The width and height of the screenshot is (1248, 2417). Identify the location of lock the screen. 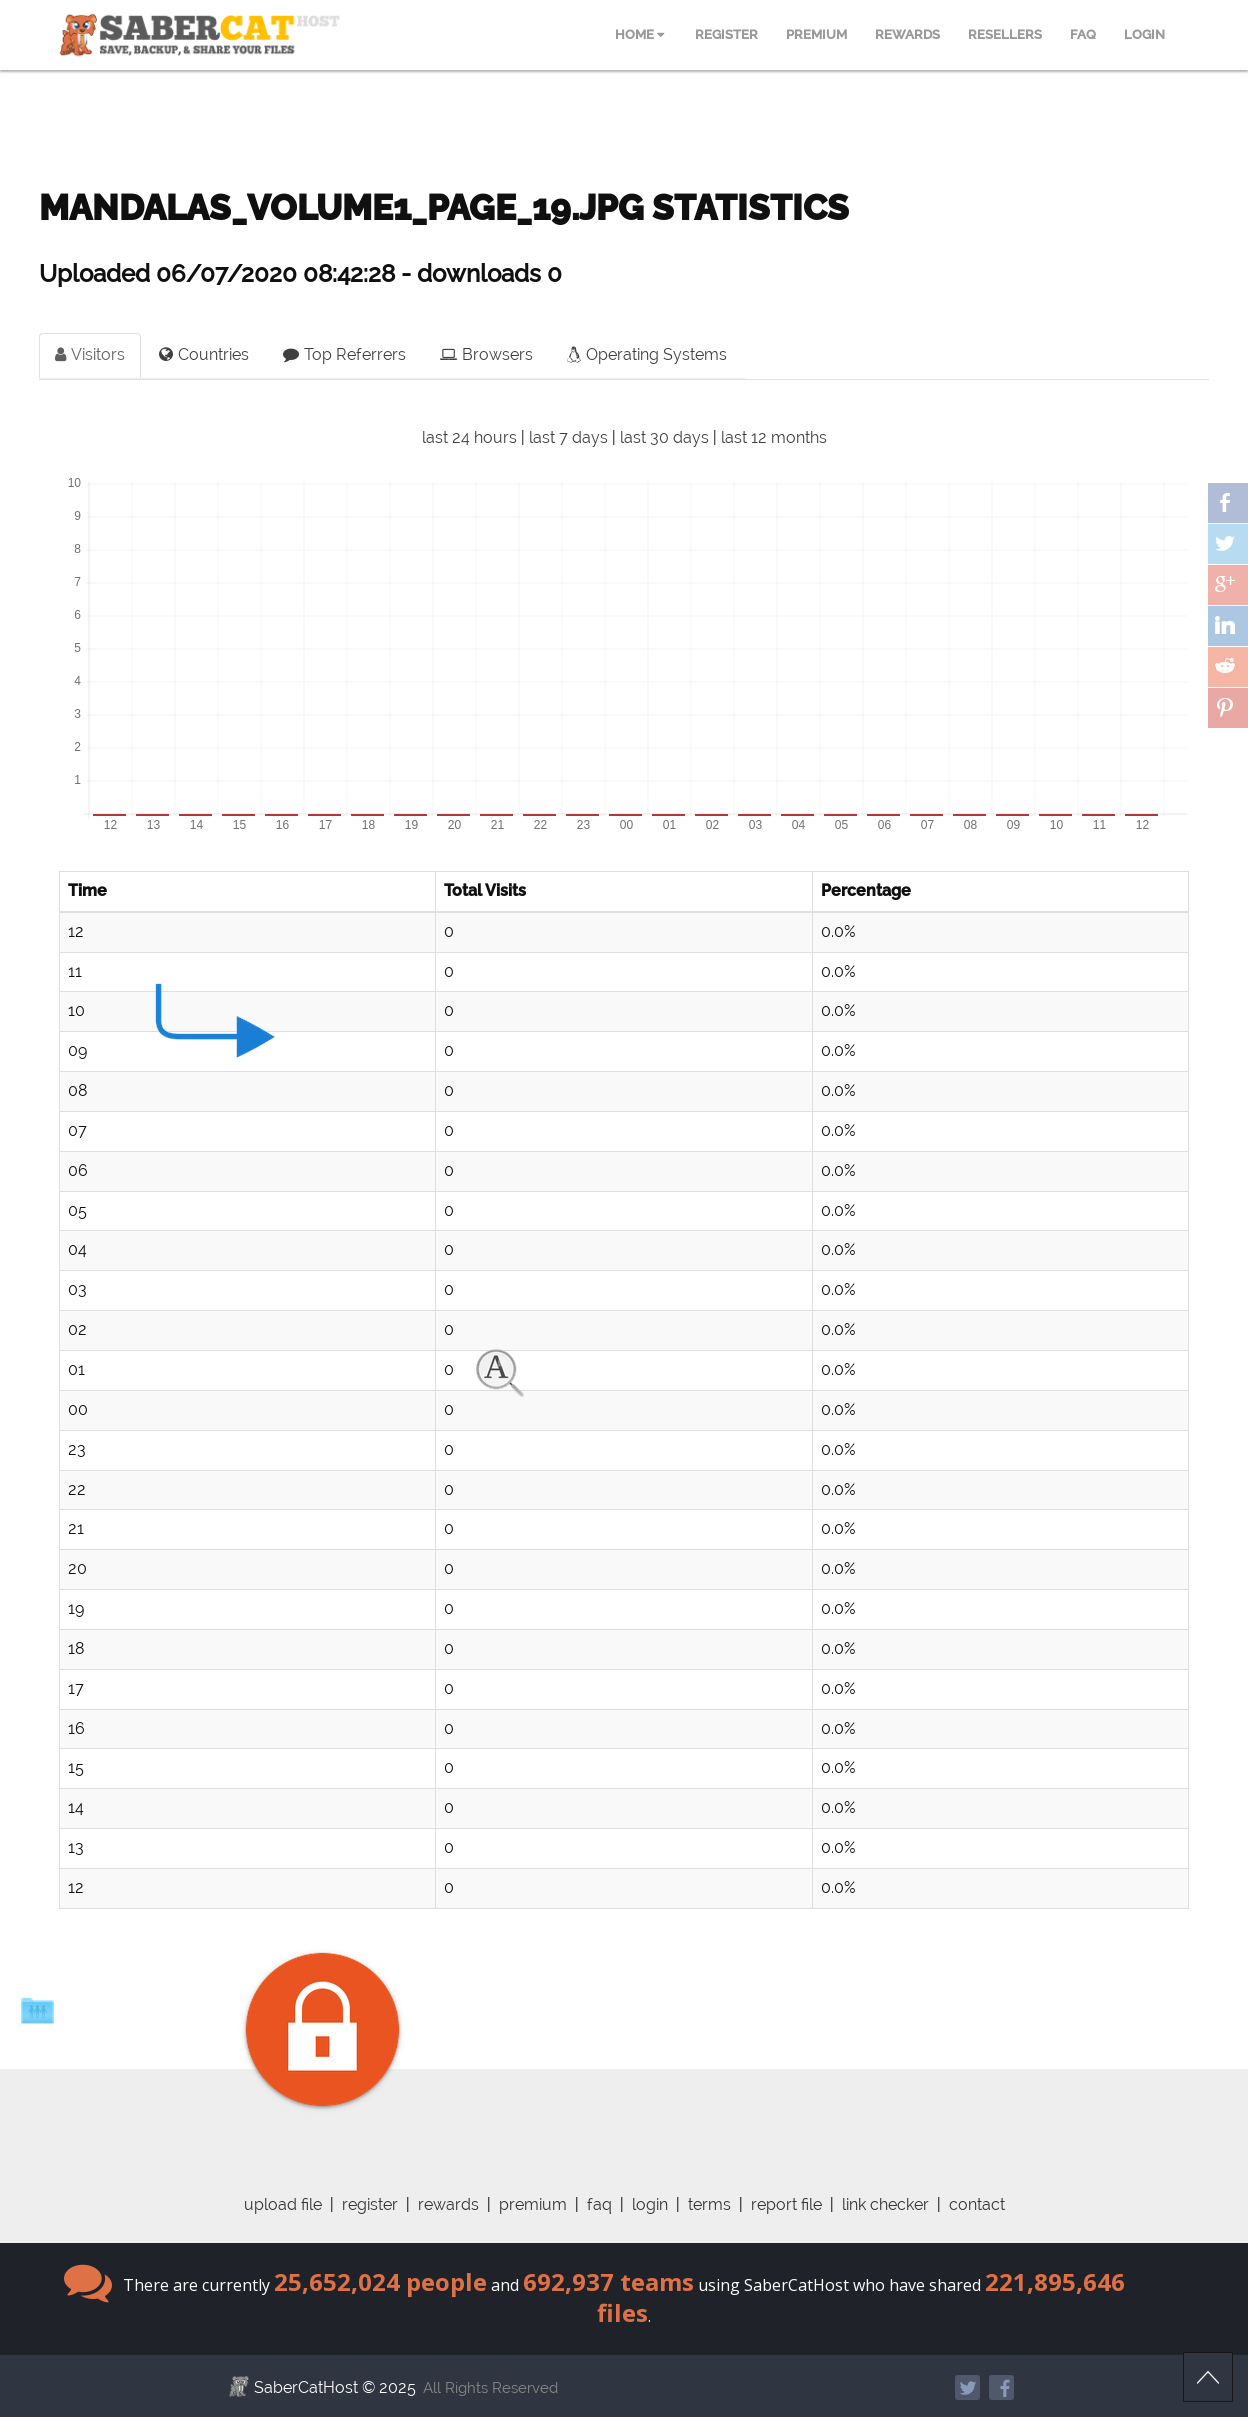
(322, 2029).